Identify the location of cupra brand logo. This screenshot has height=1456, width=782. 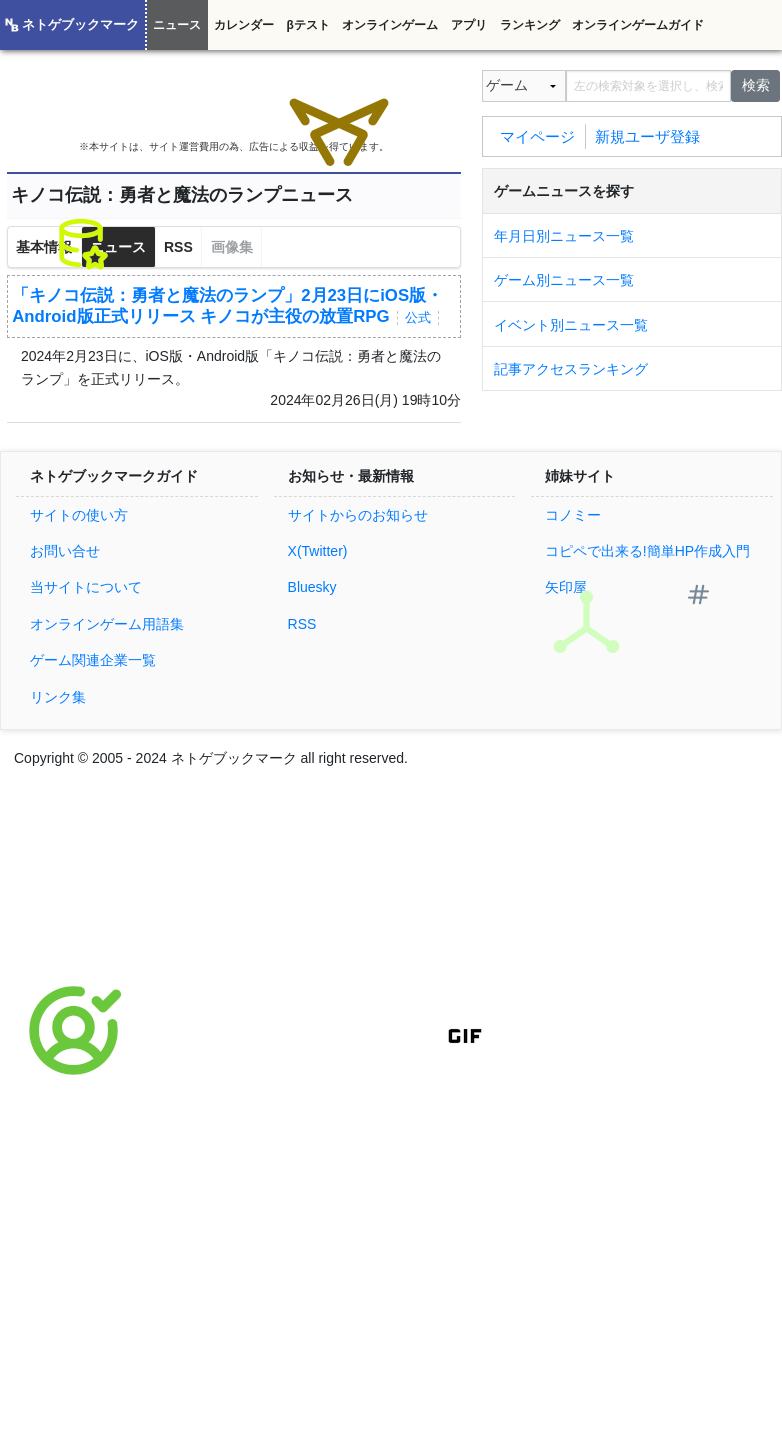
(339, 130).